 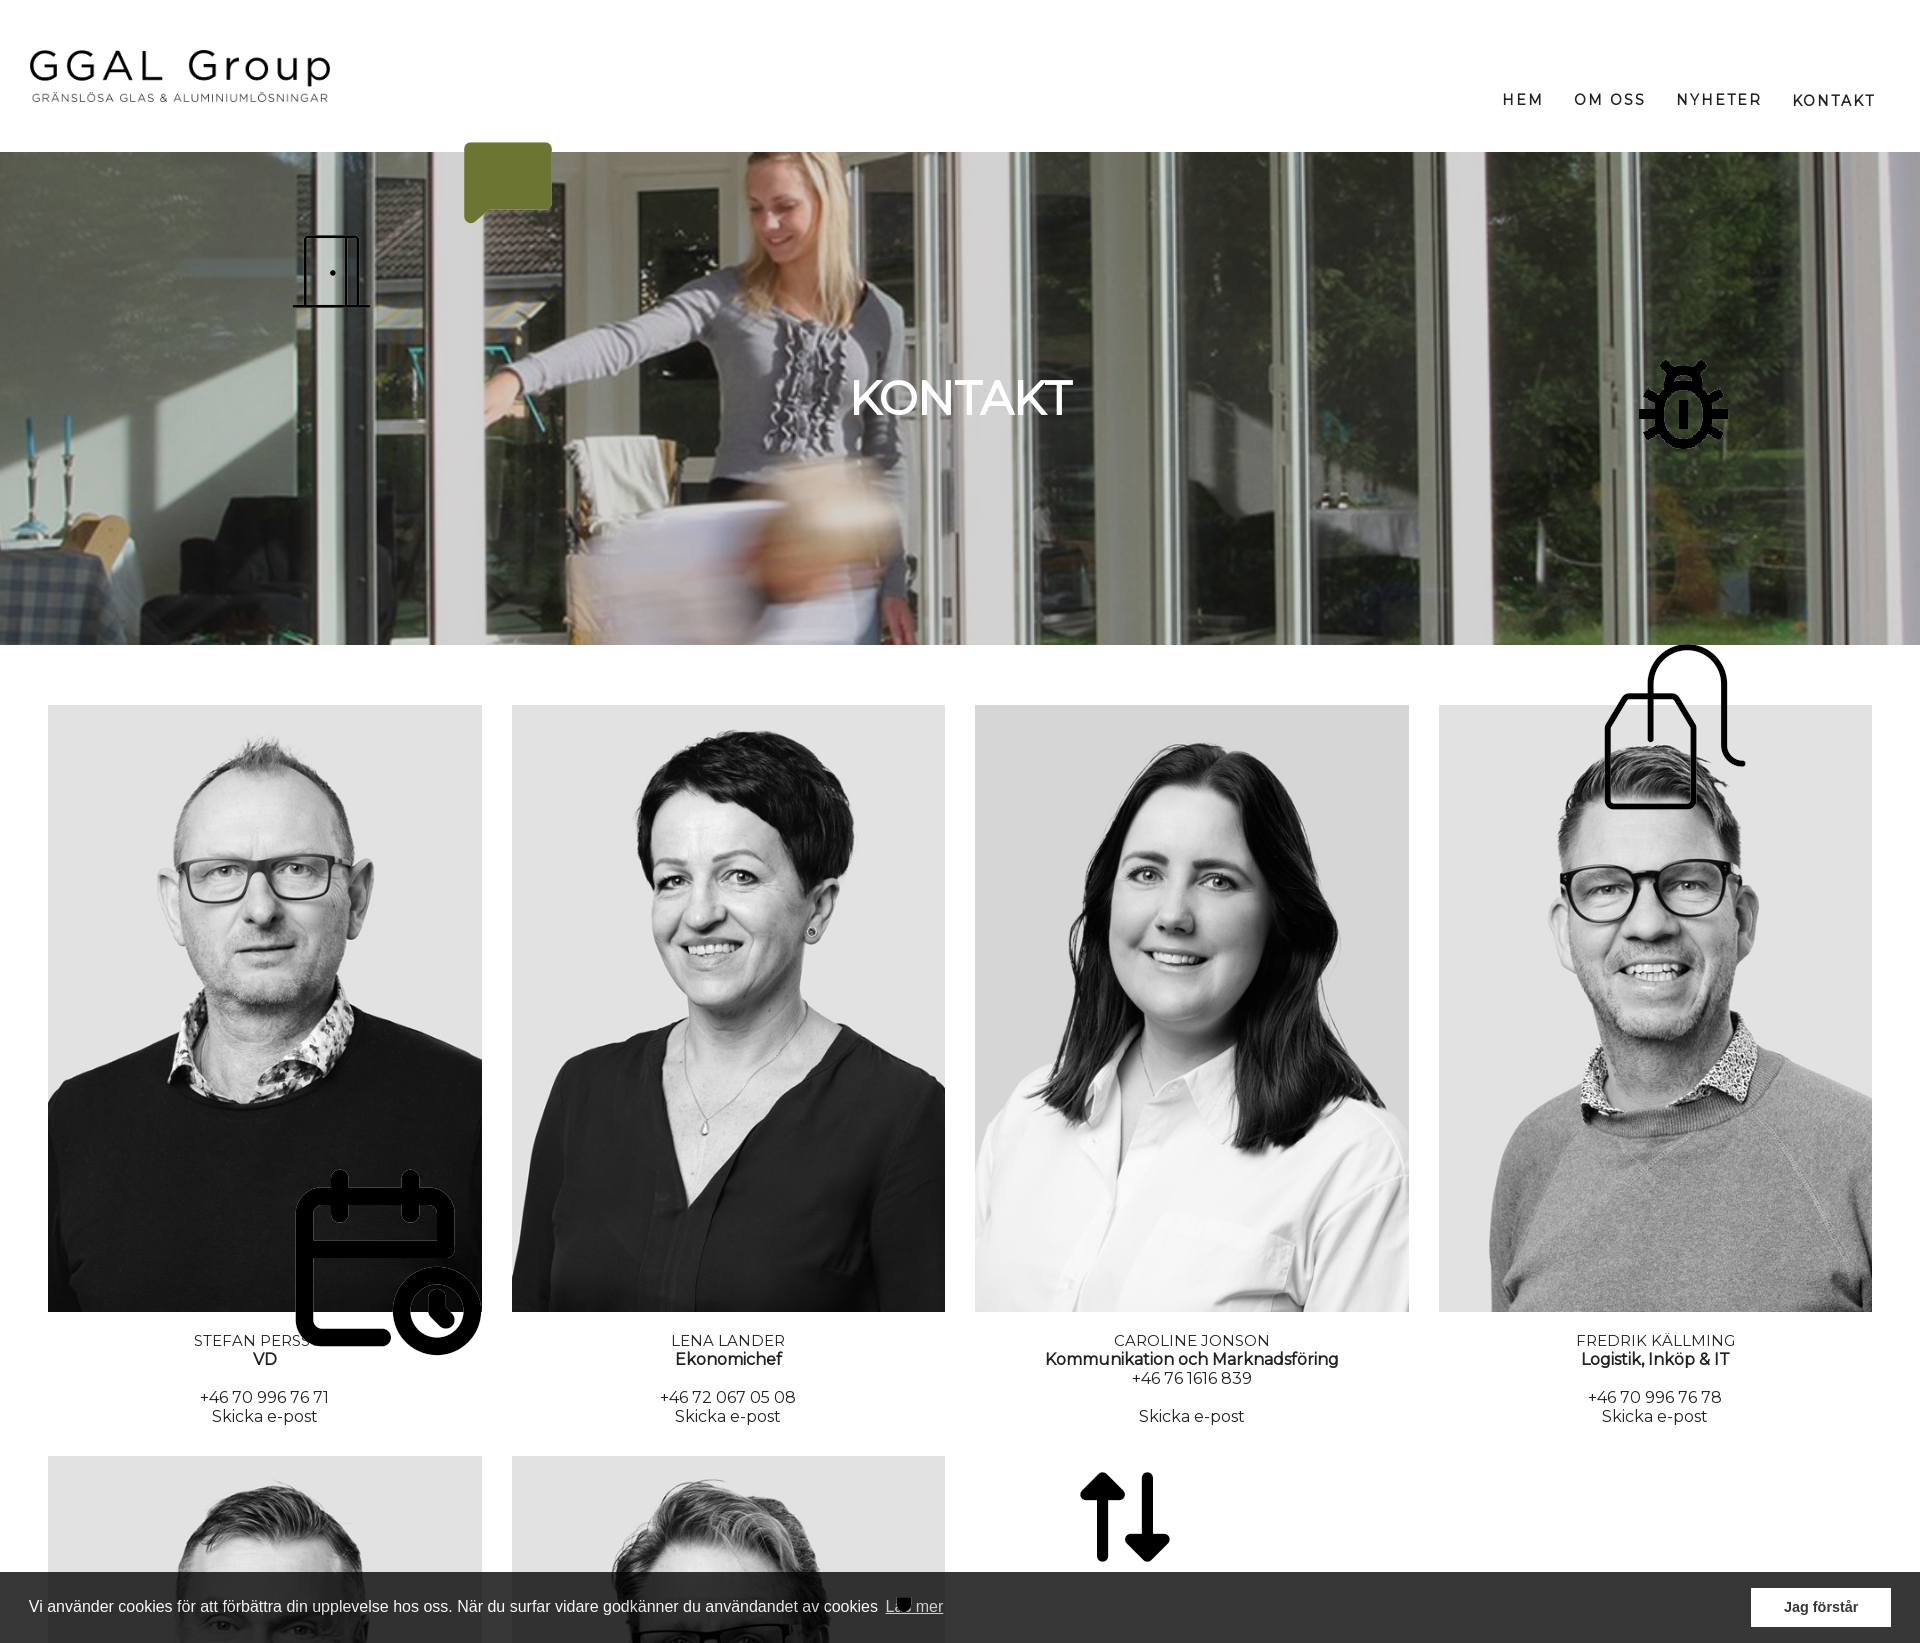 I want to click on log out or exit the application, so click(x=331, y=271).